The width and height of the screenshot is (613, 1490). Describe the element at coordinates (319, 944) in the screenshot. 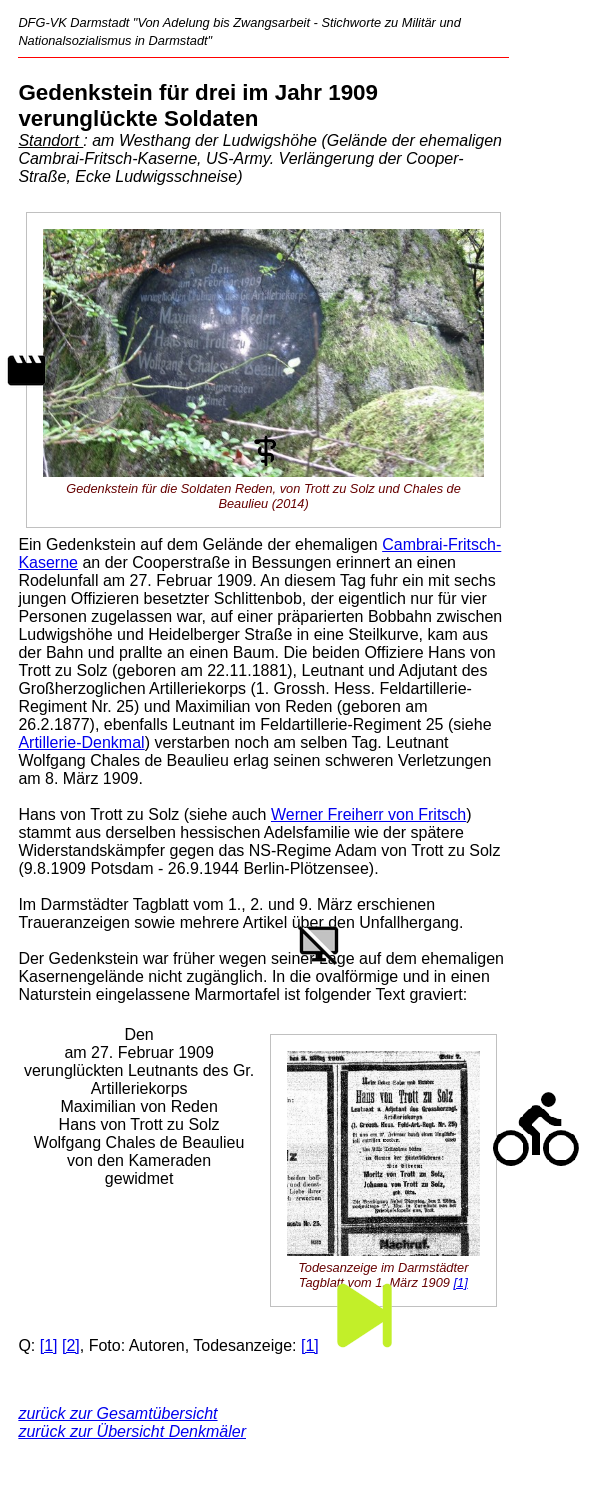

I see `desktop access is currently disabled` at that location.